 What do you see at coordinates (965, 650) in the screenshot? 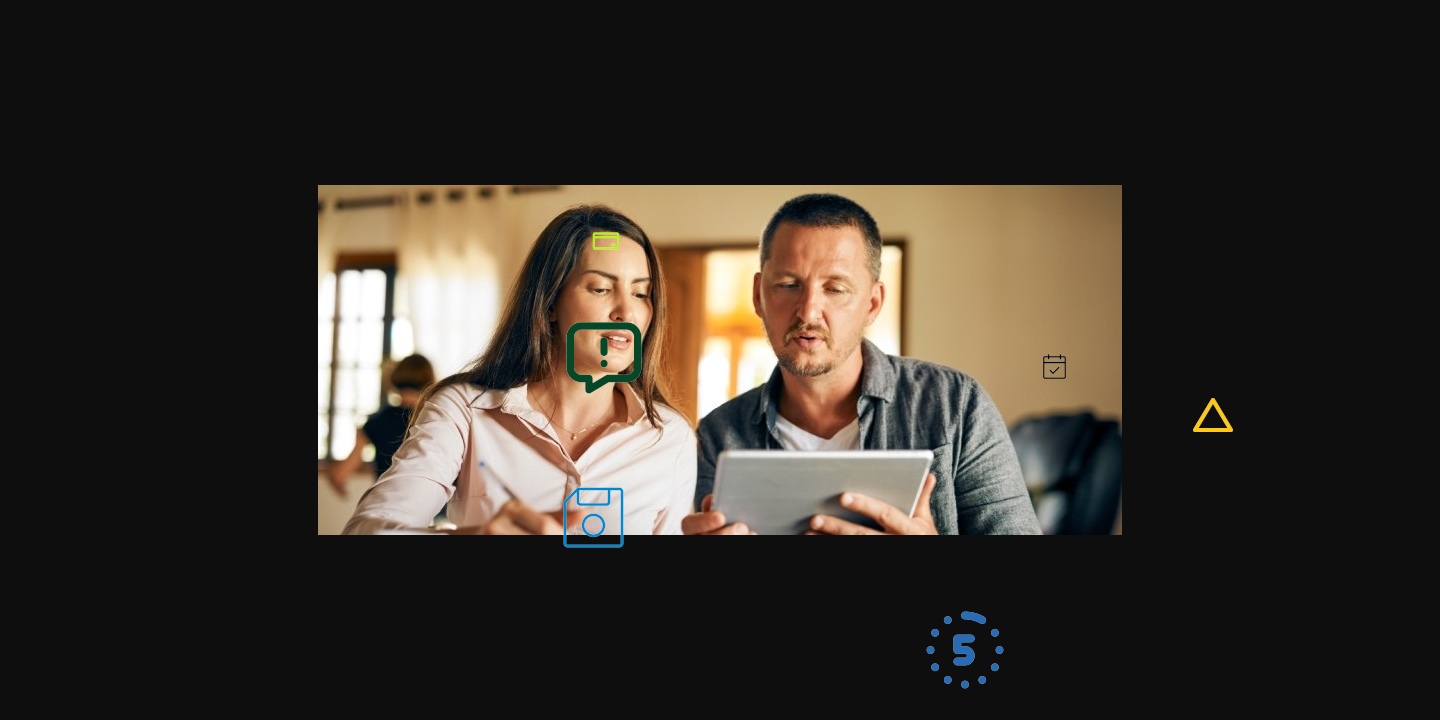
I see `set timer or countdown for 5 minutes` at bounding box center [965, 650].